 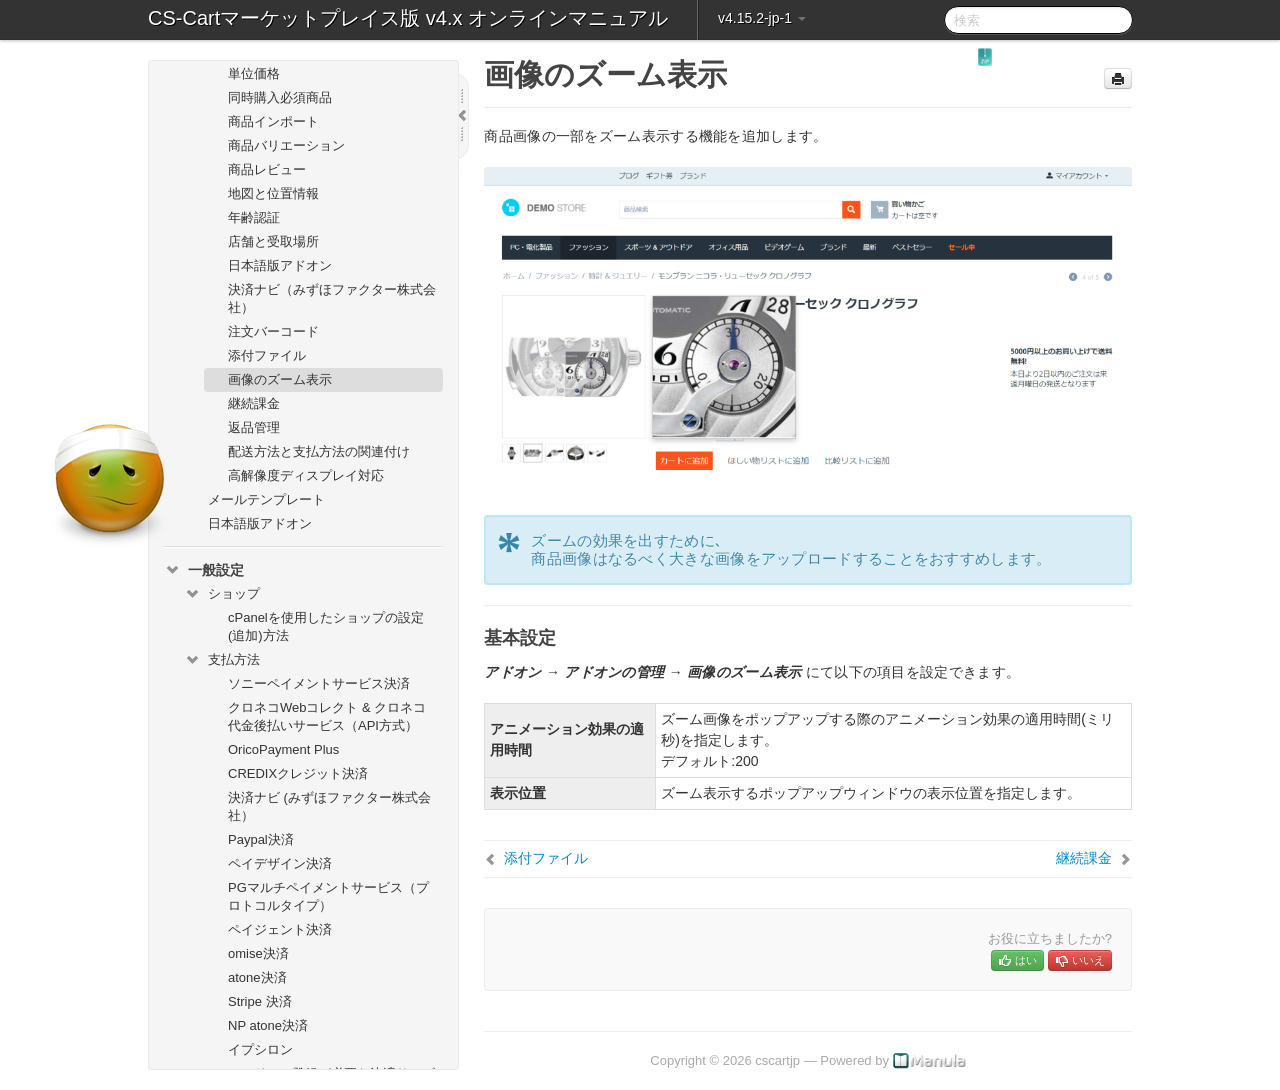 I want to click on open or extract a compressed zip file, so click(x=985, y=57).